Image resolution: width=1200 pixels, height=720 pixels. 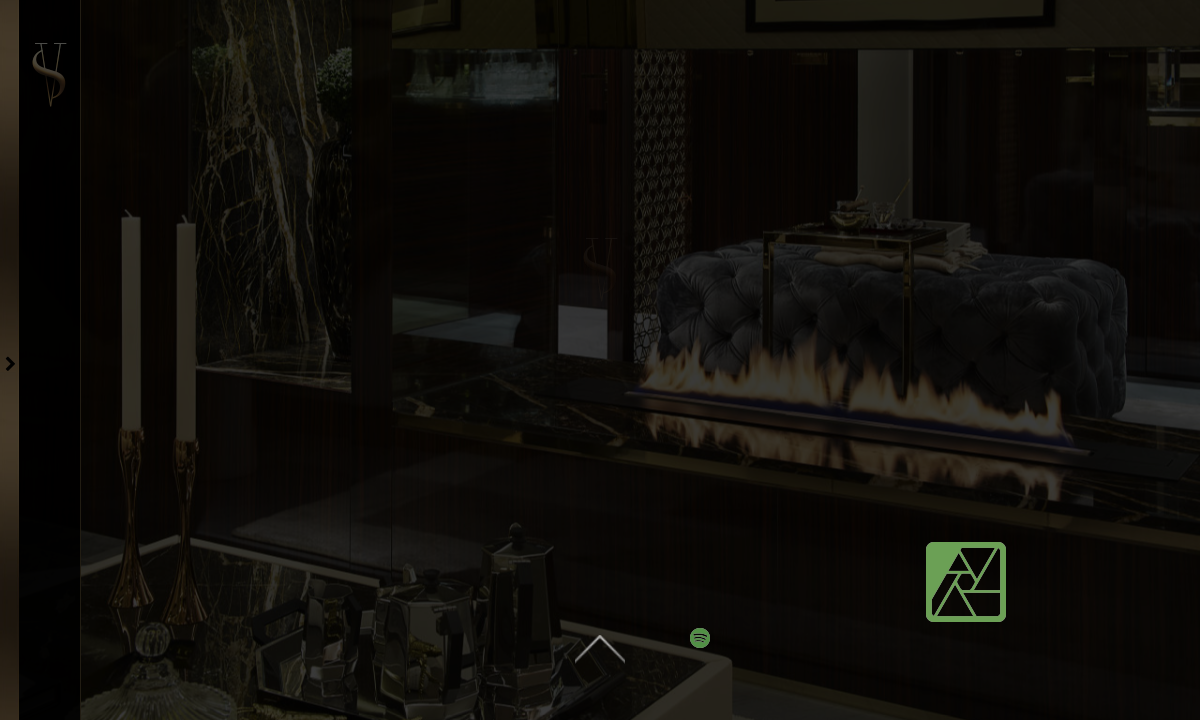 What do you see at coordinates (700, 638) in the screenshot?
I see `open Spotify` at bounding box center [700, 638].